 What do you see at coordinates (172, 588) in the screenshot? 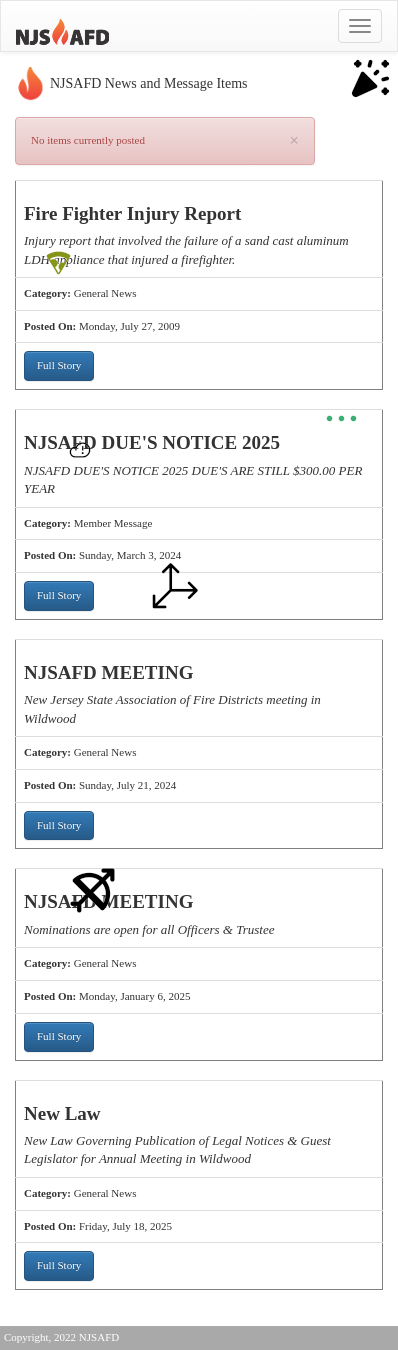
I see `3D axis indicator for spatial orientation` at bounding box center [172, 588].